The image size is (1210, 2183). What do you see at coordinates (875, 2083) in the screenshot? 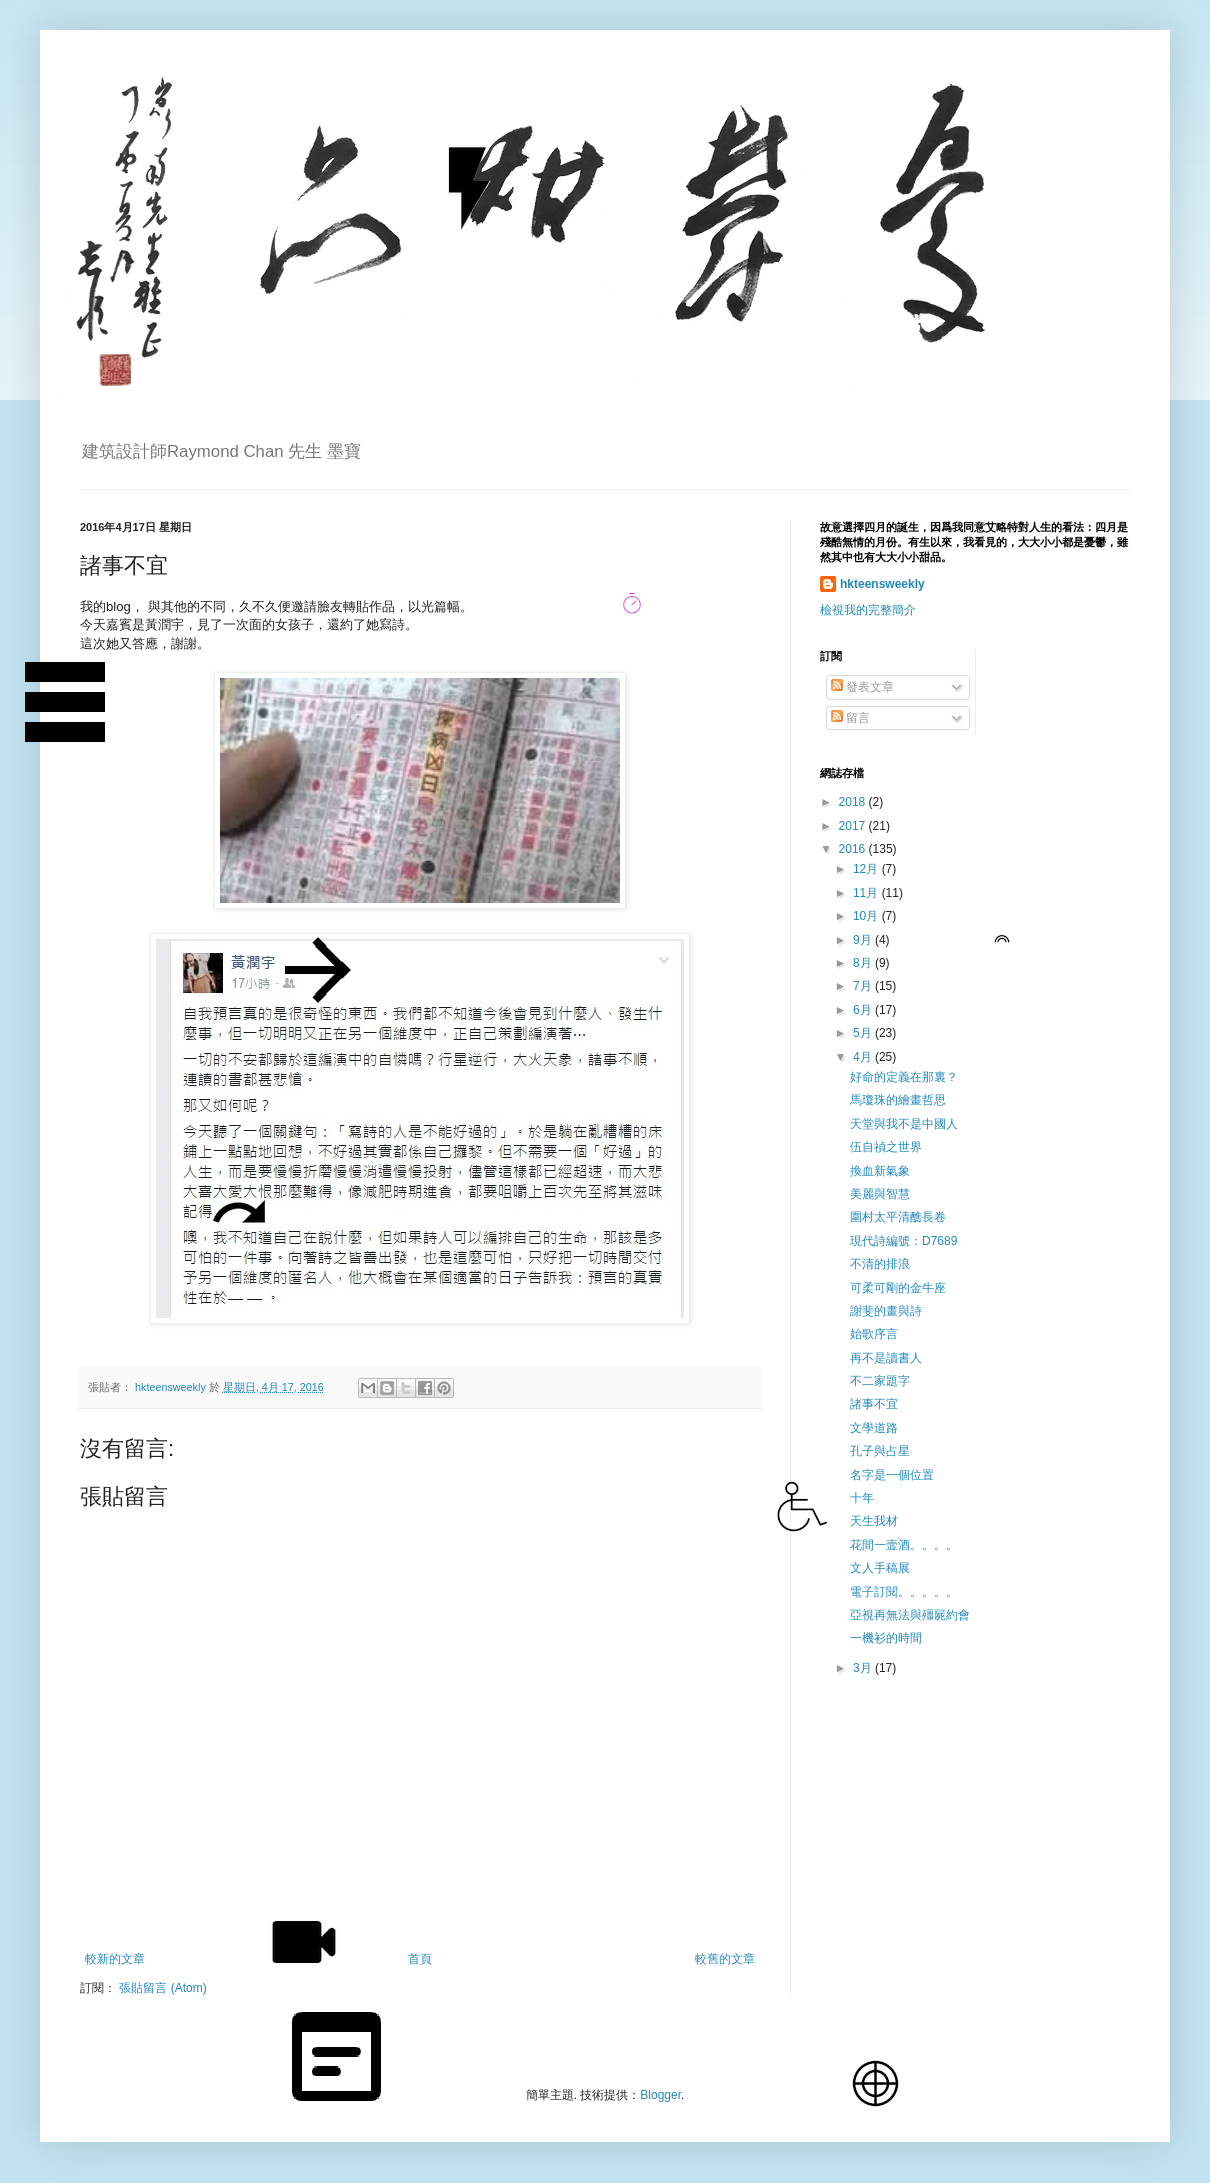
I see `view polar chart data` at bounding box center [875, 2083].